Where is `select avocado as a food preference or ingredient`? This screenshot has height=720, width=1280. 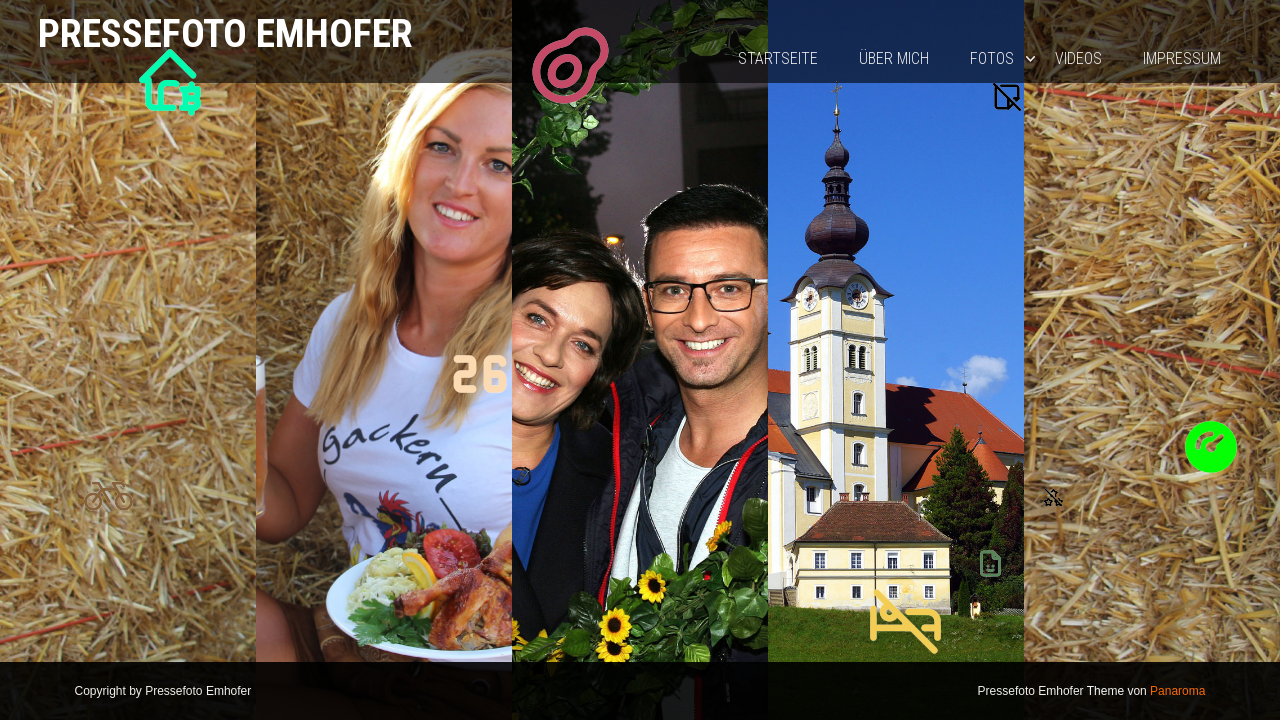
select avocado as a food preference or ingredient is located at coordinates (570, 65).